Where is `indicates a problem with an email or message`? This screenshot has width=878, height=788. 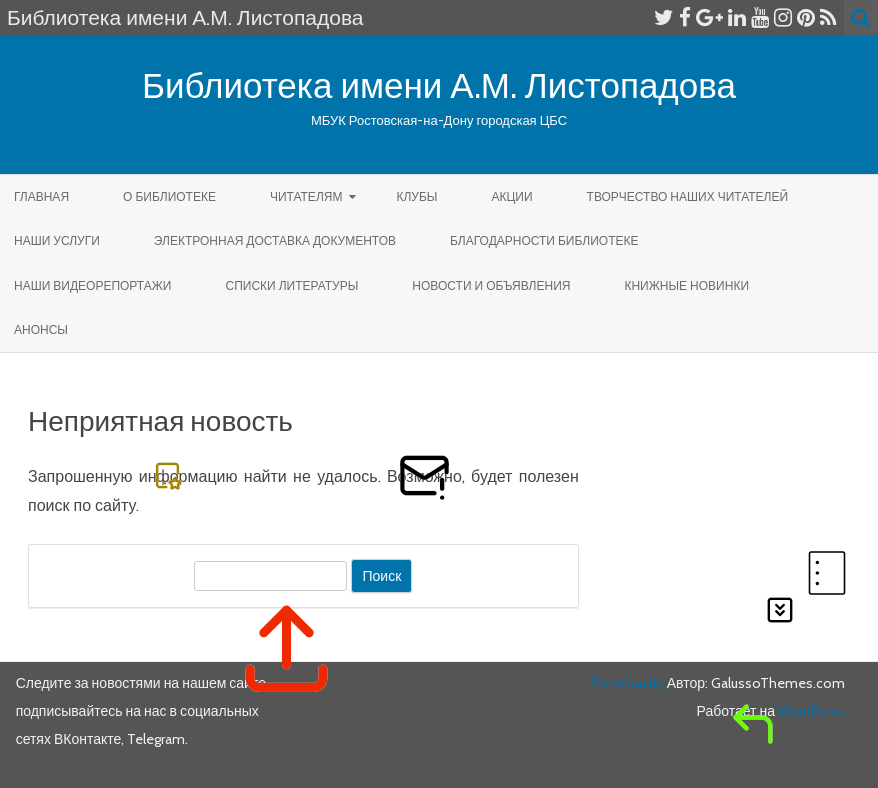 indicates a problem with an email or message is located at coordinates (424, 475).